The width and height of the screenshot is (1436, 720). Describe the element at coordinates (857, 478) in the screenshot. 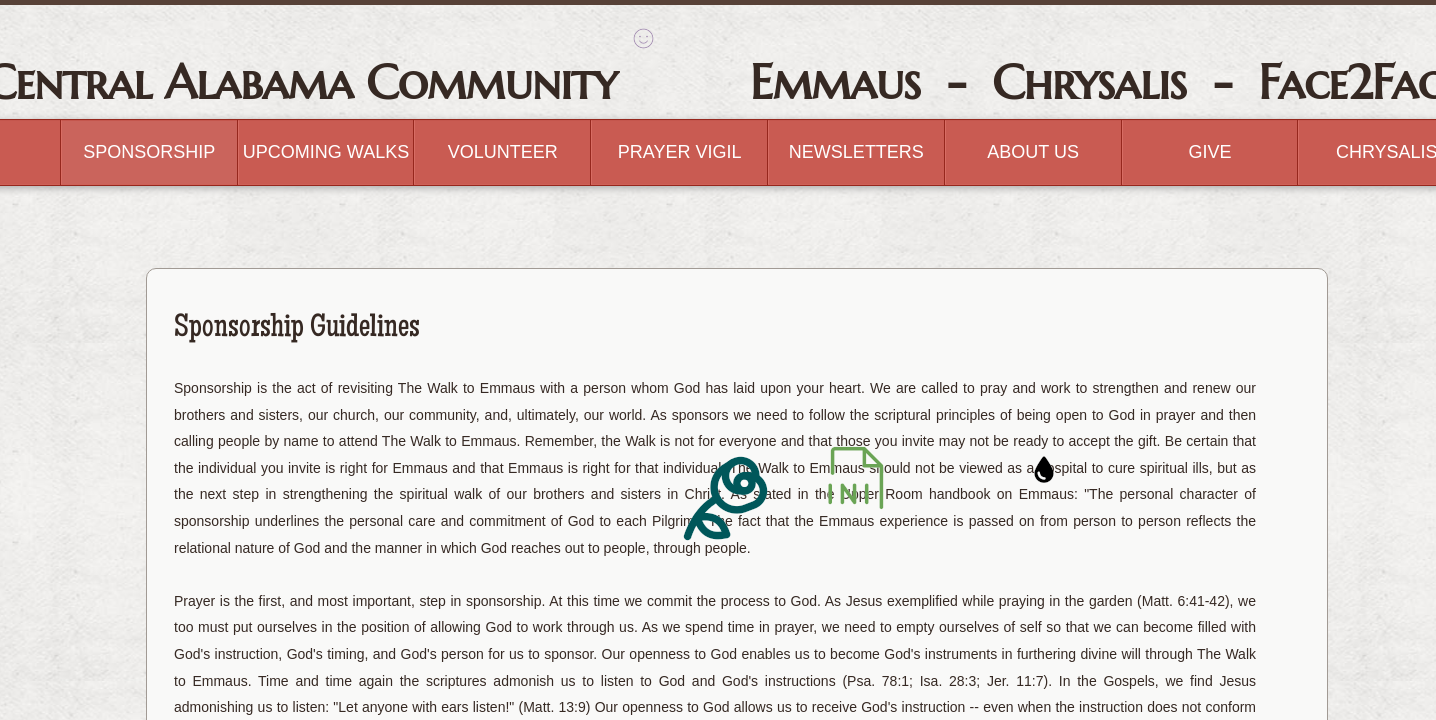

I see `view or open an INI configuration file` at that location.